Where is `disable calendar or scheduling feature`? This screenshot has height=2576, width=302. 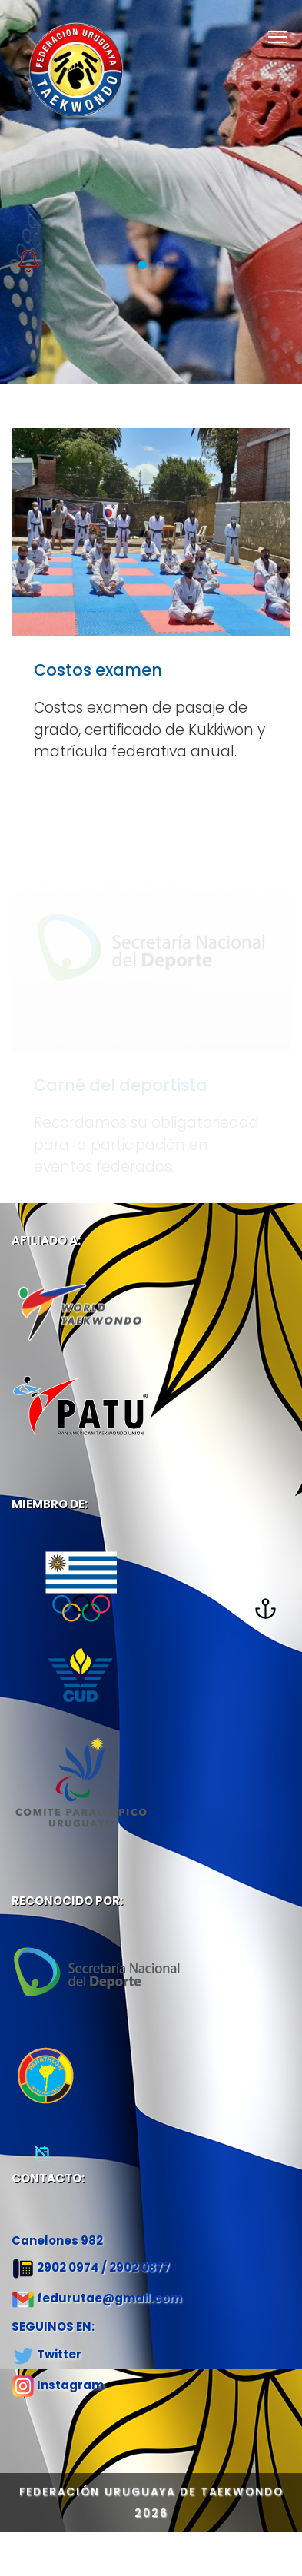 disable calendar or scheduling feature is located at coordinates (42, 2153).